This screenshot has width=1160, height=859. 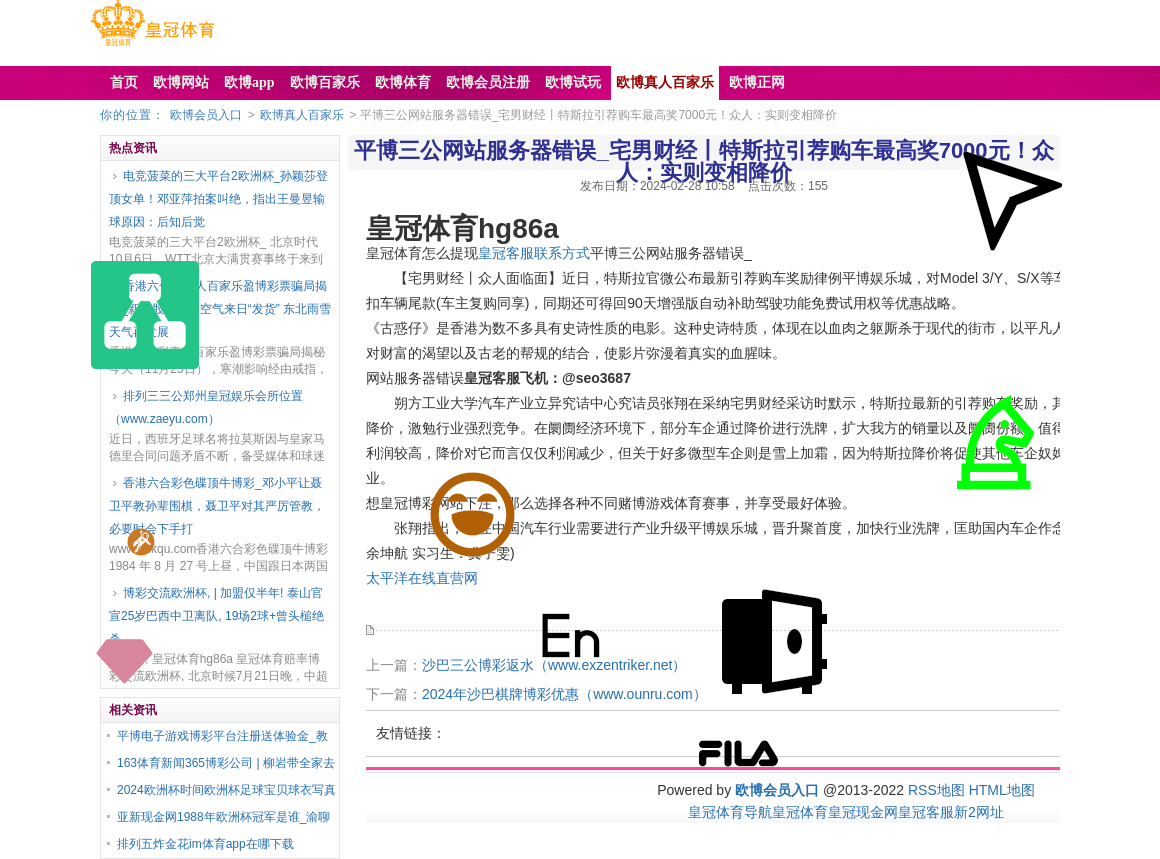 What do you see at coordinates (996, 446) in the screenshot?
I see `play chess game` at bounding box center [996, 446].